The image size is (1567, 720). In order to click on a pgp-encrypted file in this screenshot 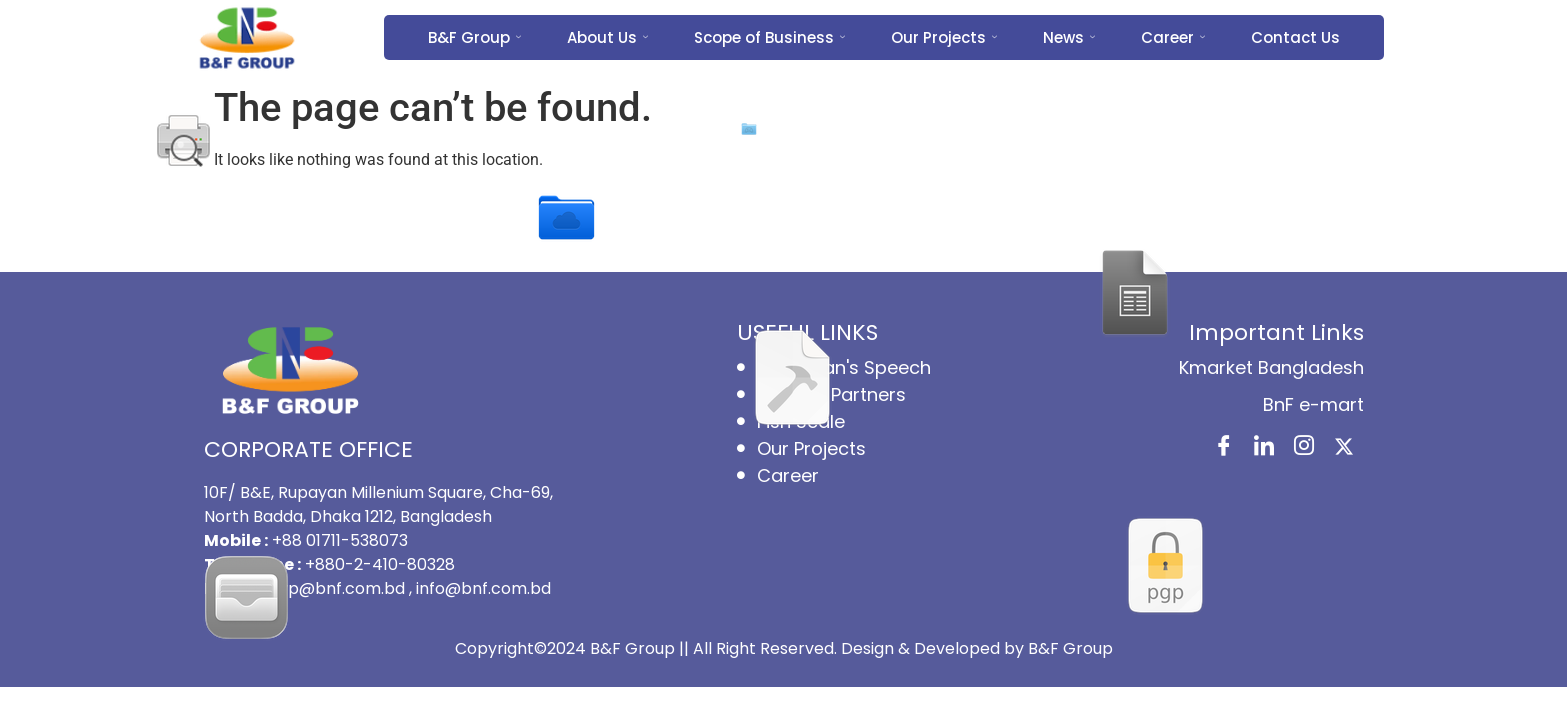, I will do `click(1165, 565)`.